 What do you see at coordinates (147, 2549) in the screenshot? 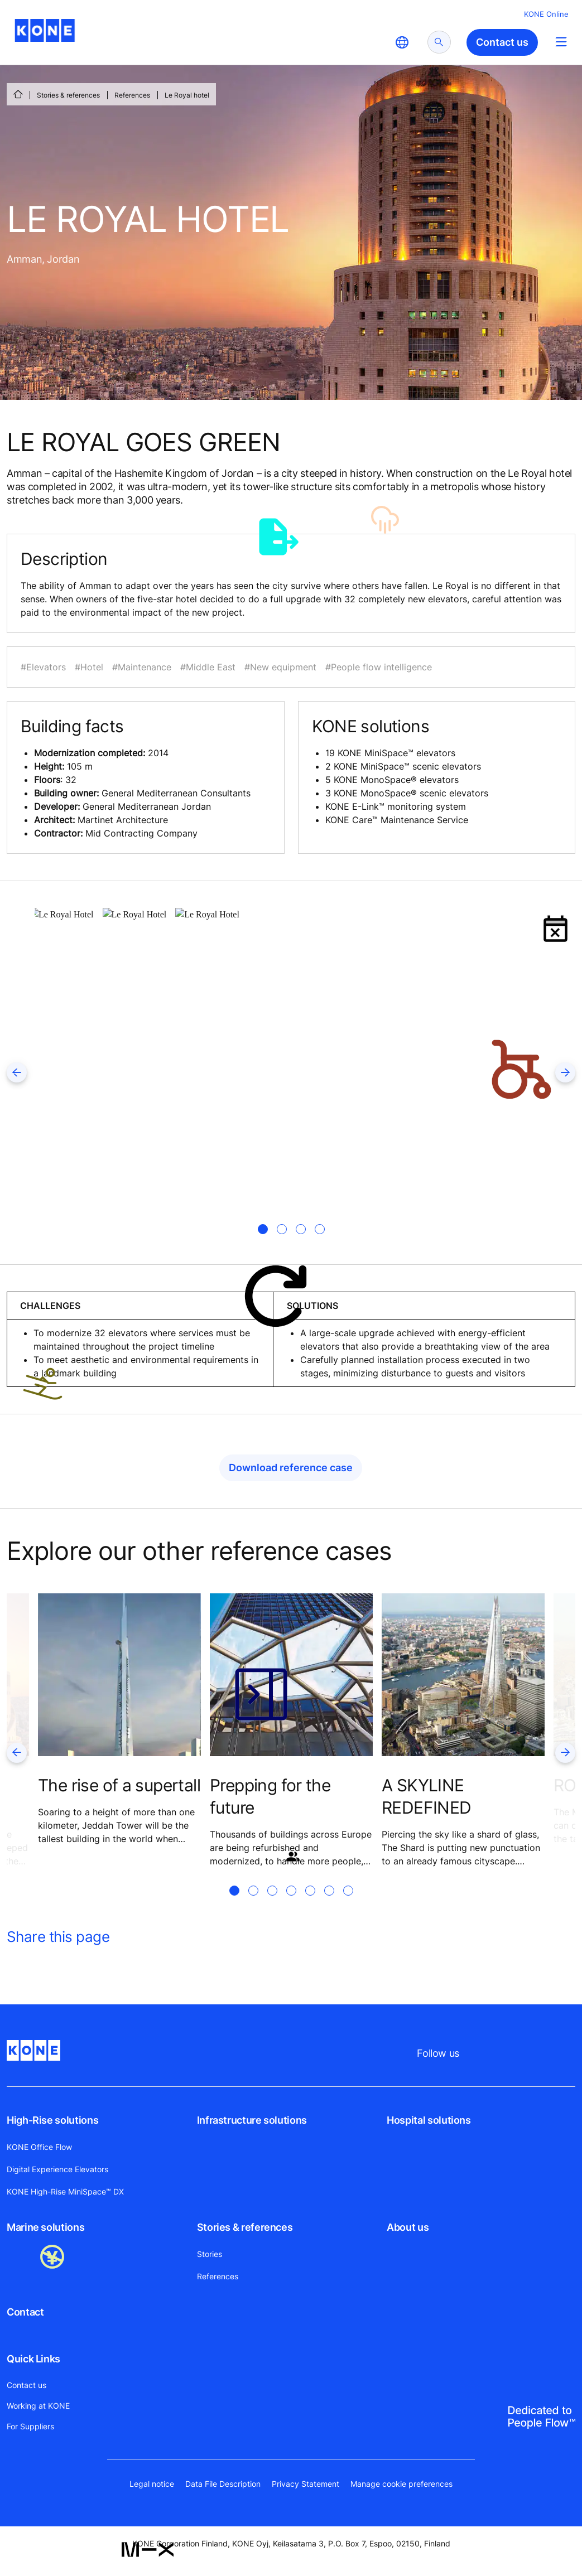
I see `open mixcloud app or website` at bounding box center [147, 2549].